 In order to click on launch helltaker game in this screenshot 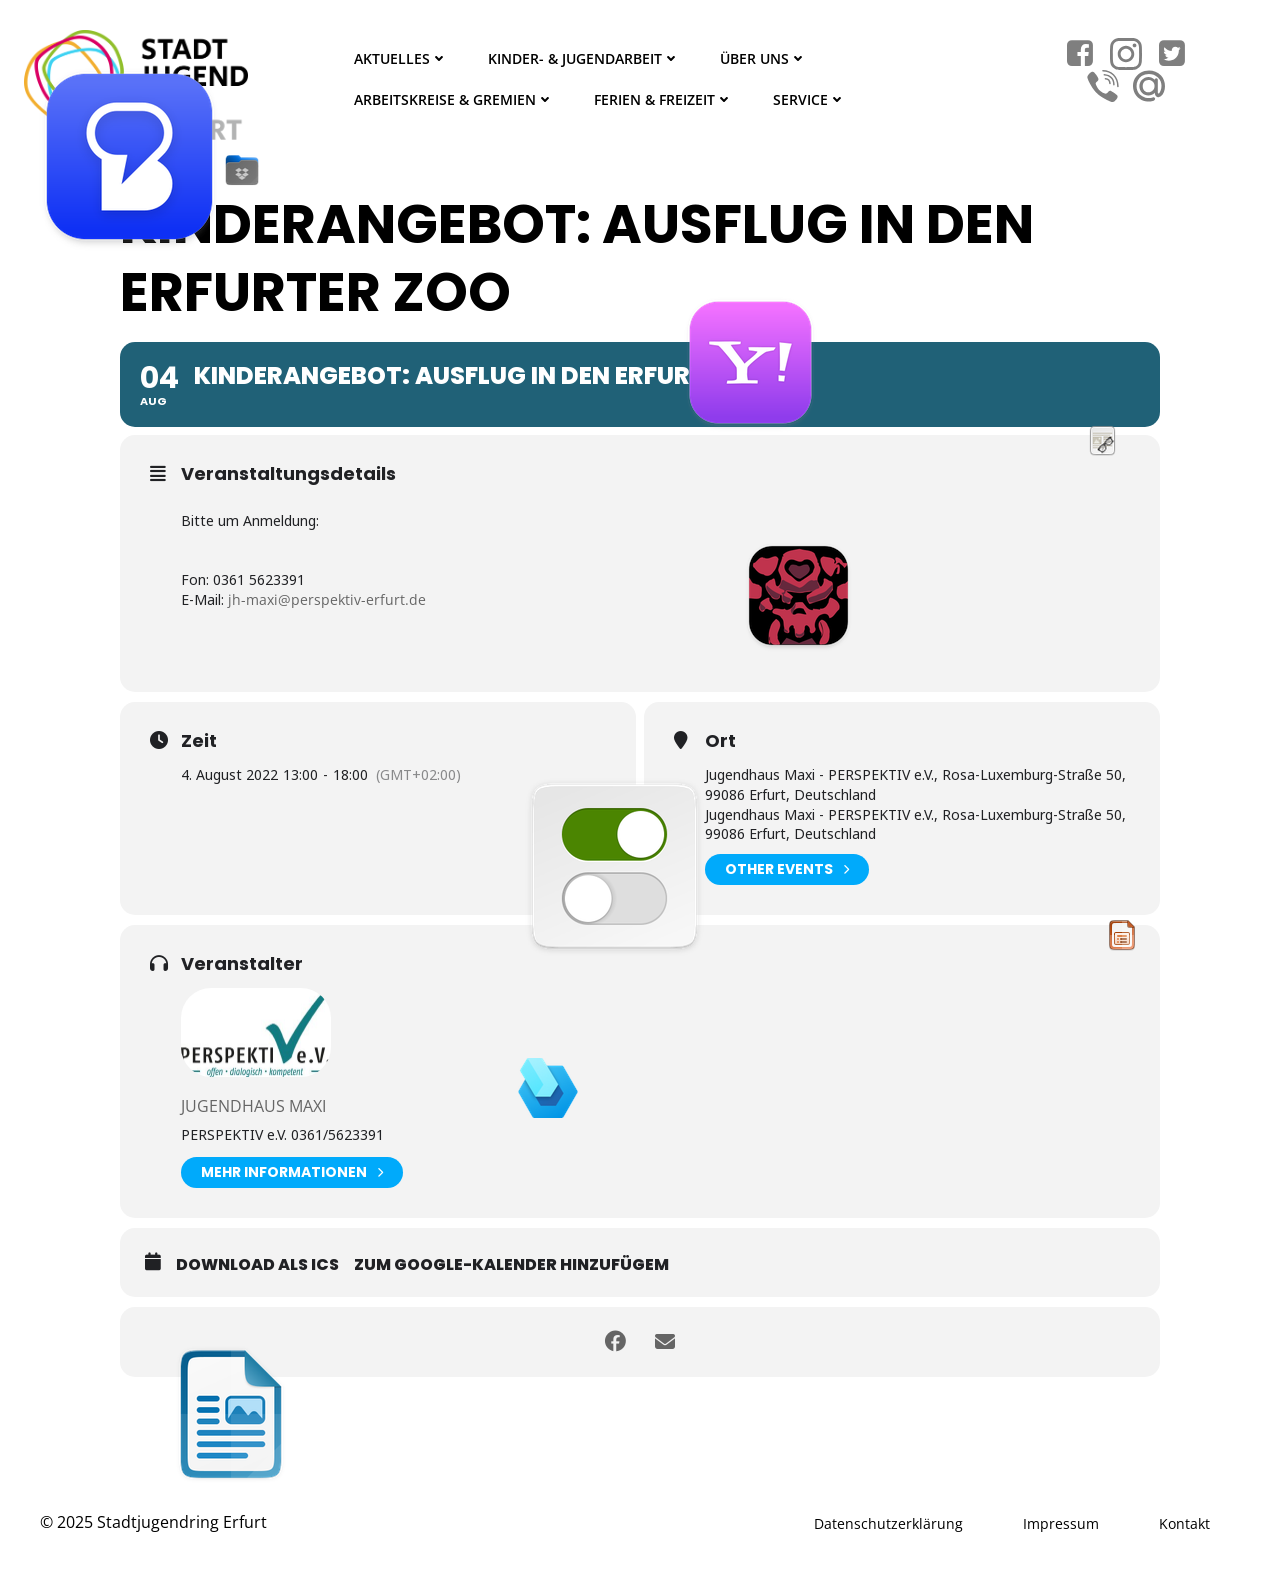, I will do `click(798, 595)`.